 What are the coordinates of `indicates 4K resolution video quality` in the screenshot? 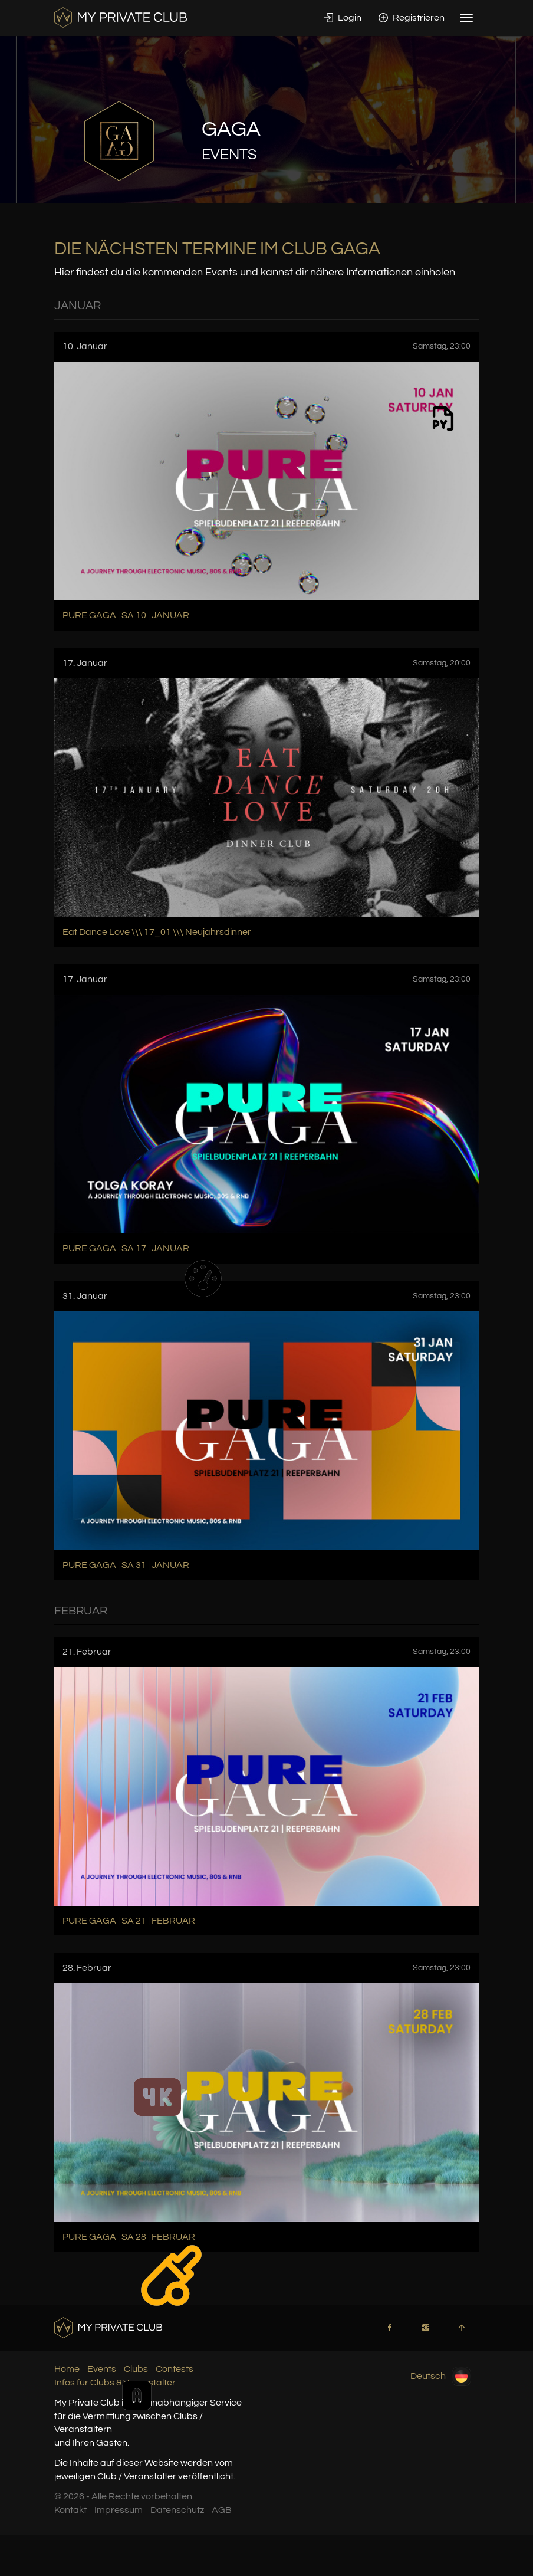 It's located at (157, 2097).